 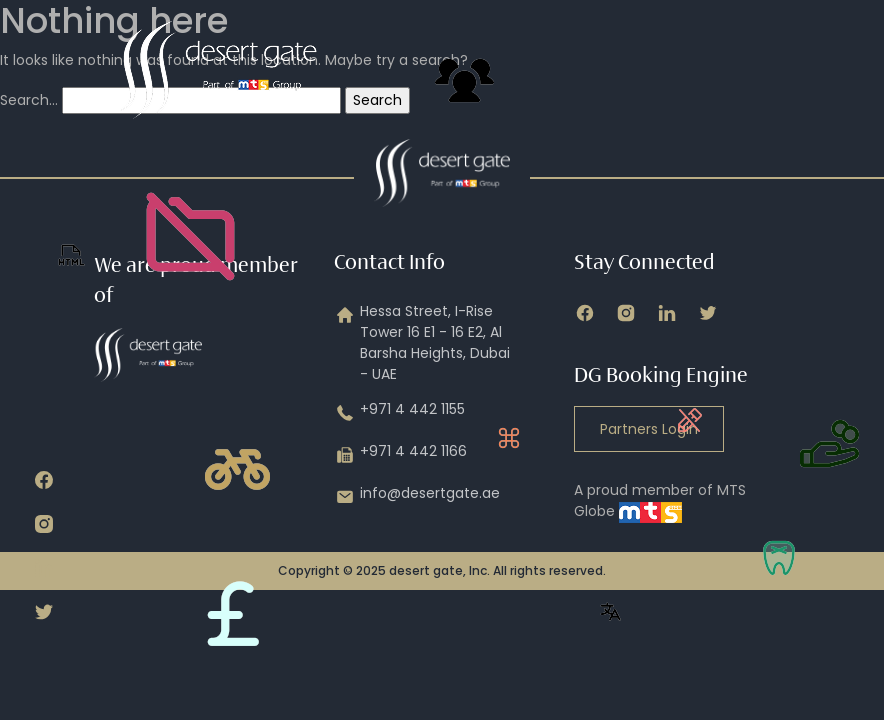 What do you see at coordinates (831, 445) in the screenshot?
I see `make a payment or donation` at bounding box center [831, 445].